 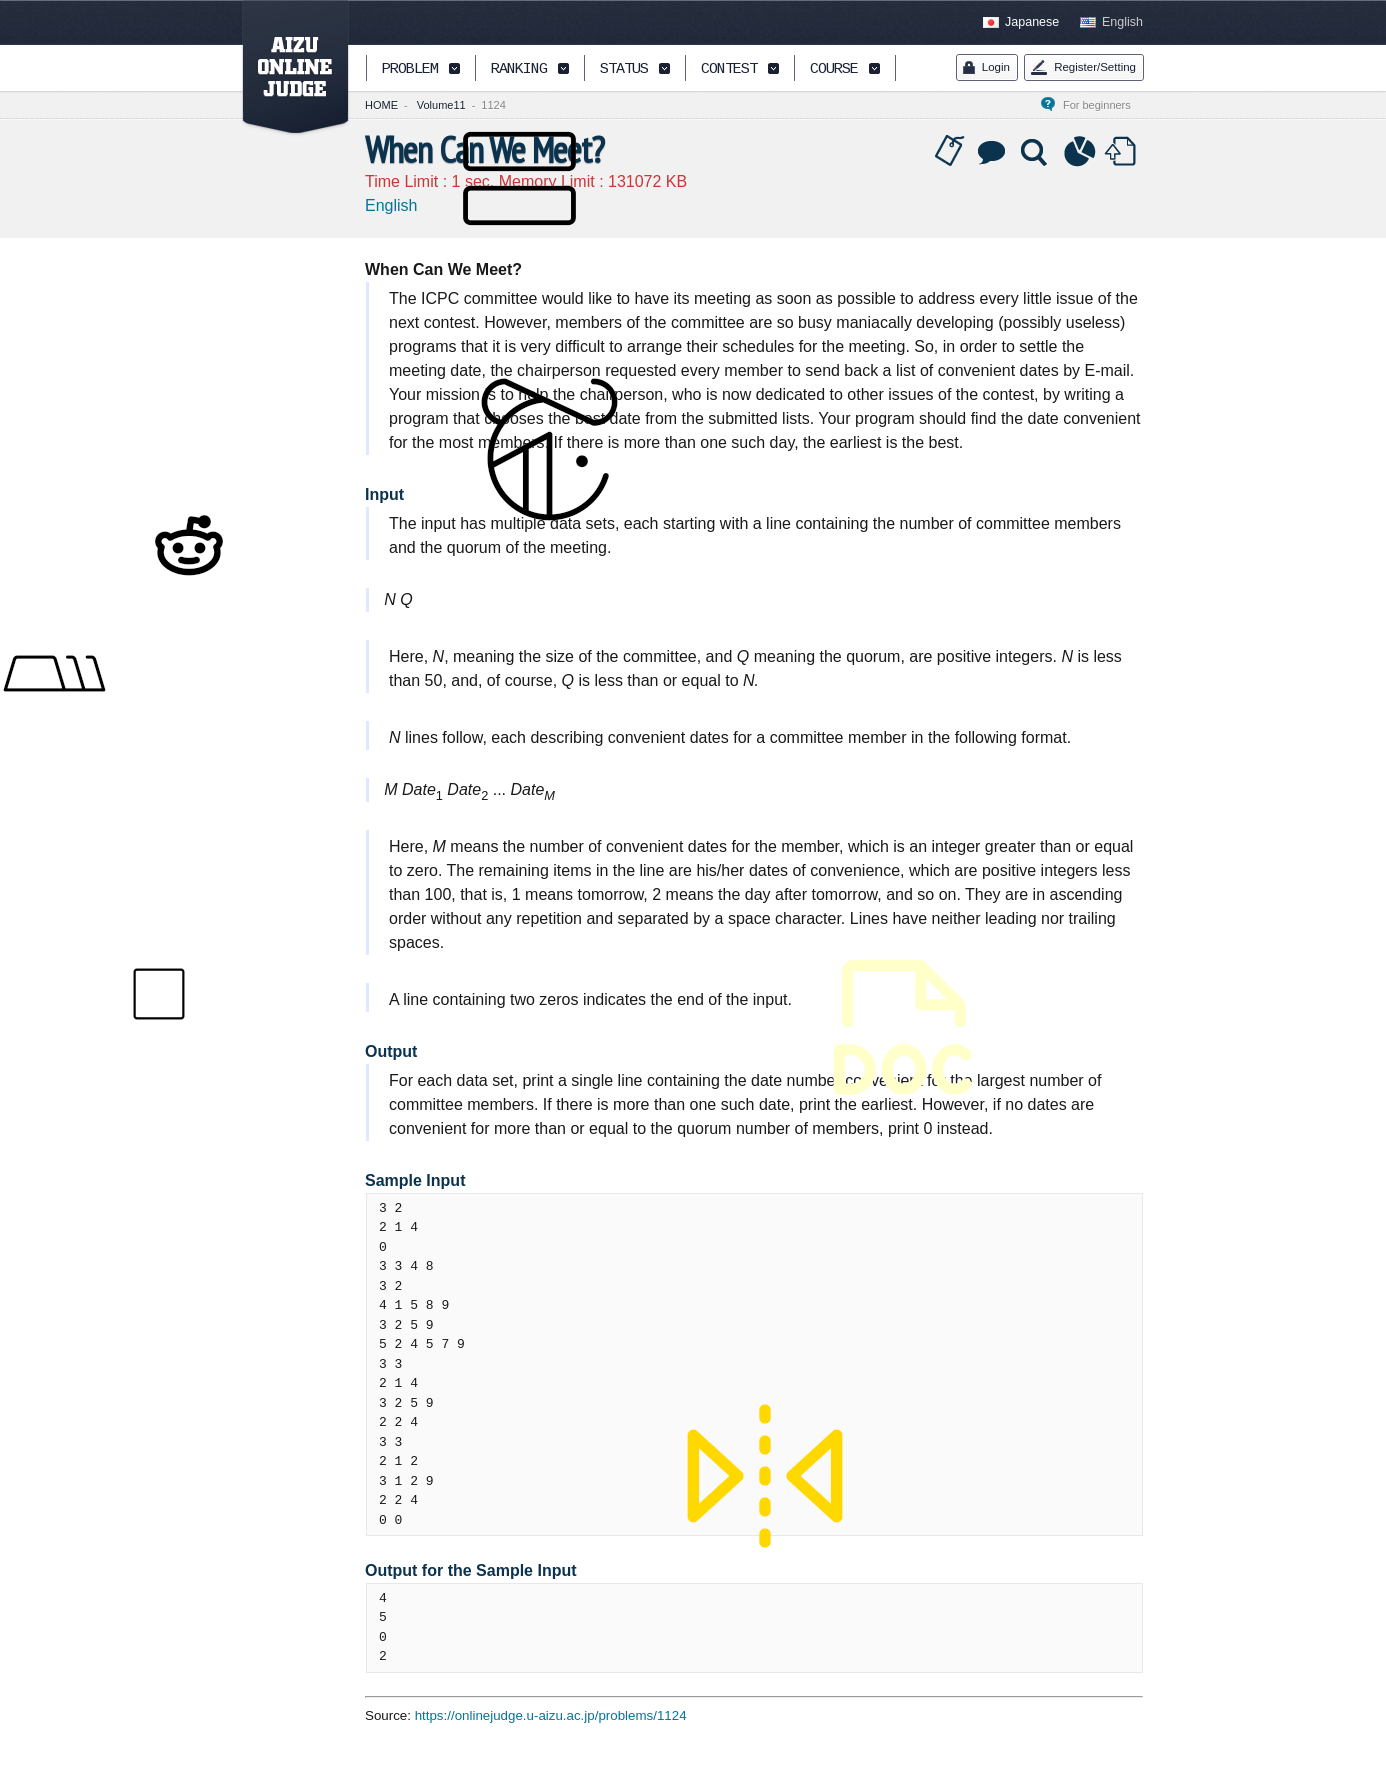 What do you see at coordinates (904, 1033) in the screenshot?
I see `open a document file` at bounding box center [904, 1033].